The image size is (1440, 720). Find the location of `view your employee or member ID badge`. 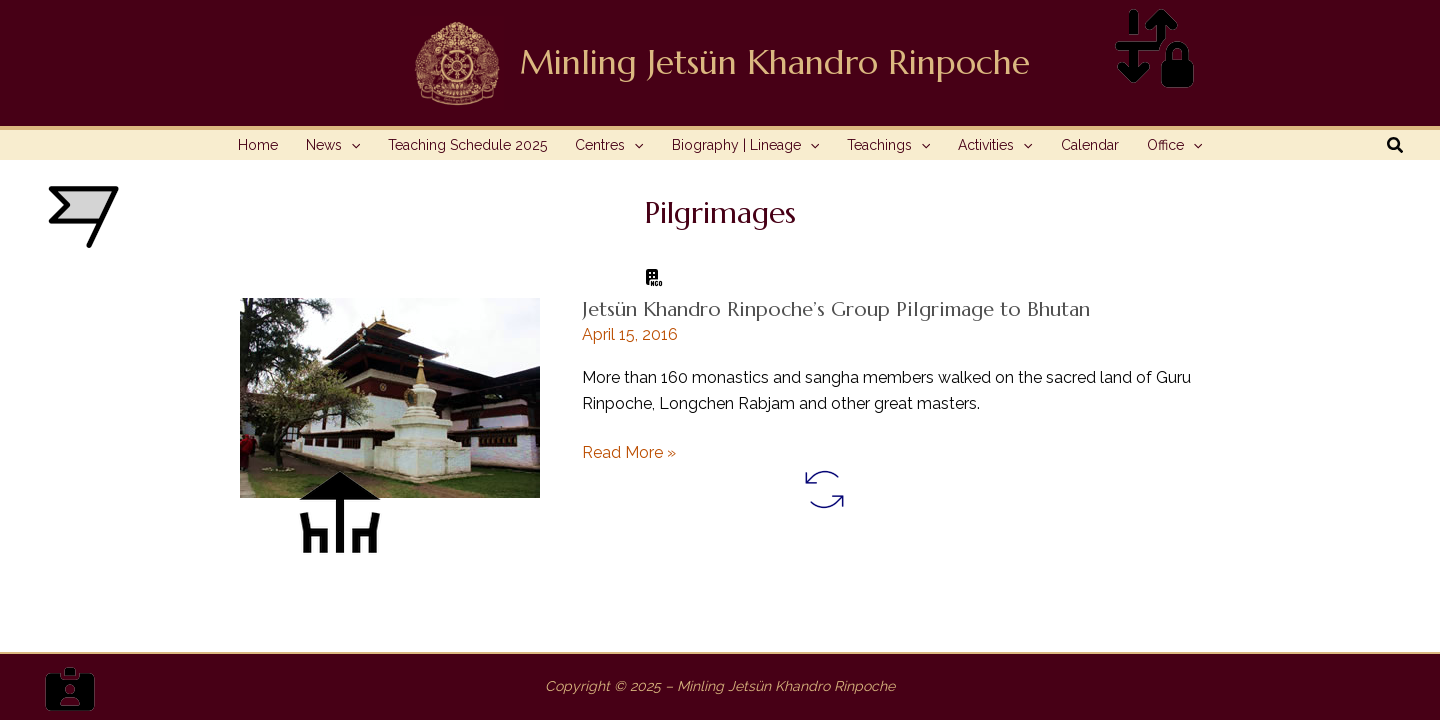

view your employee or member ID badge is located at coordinates (70, 692).